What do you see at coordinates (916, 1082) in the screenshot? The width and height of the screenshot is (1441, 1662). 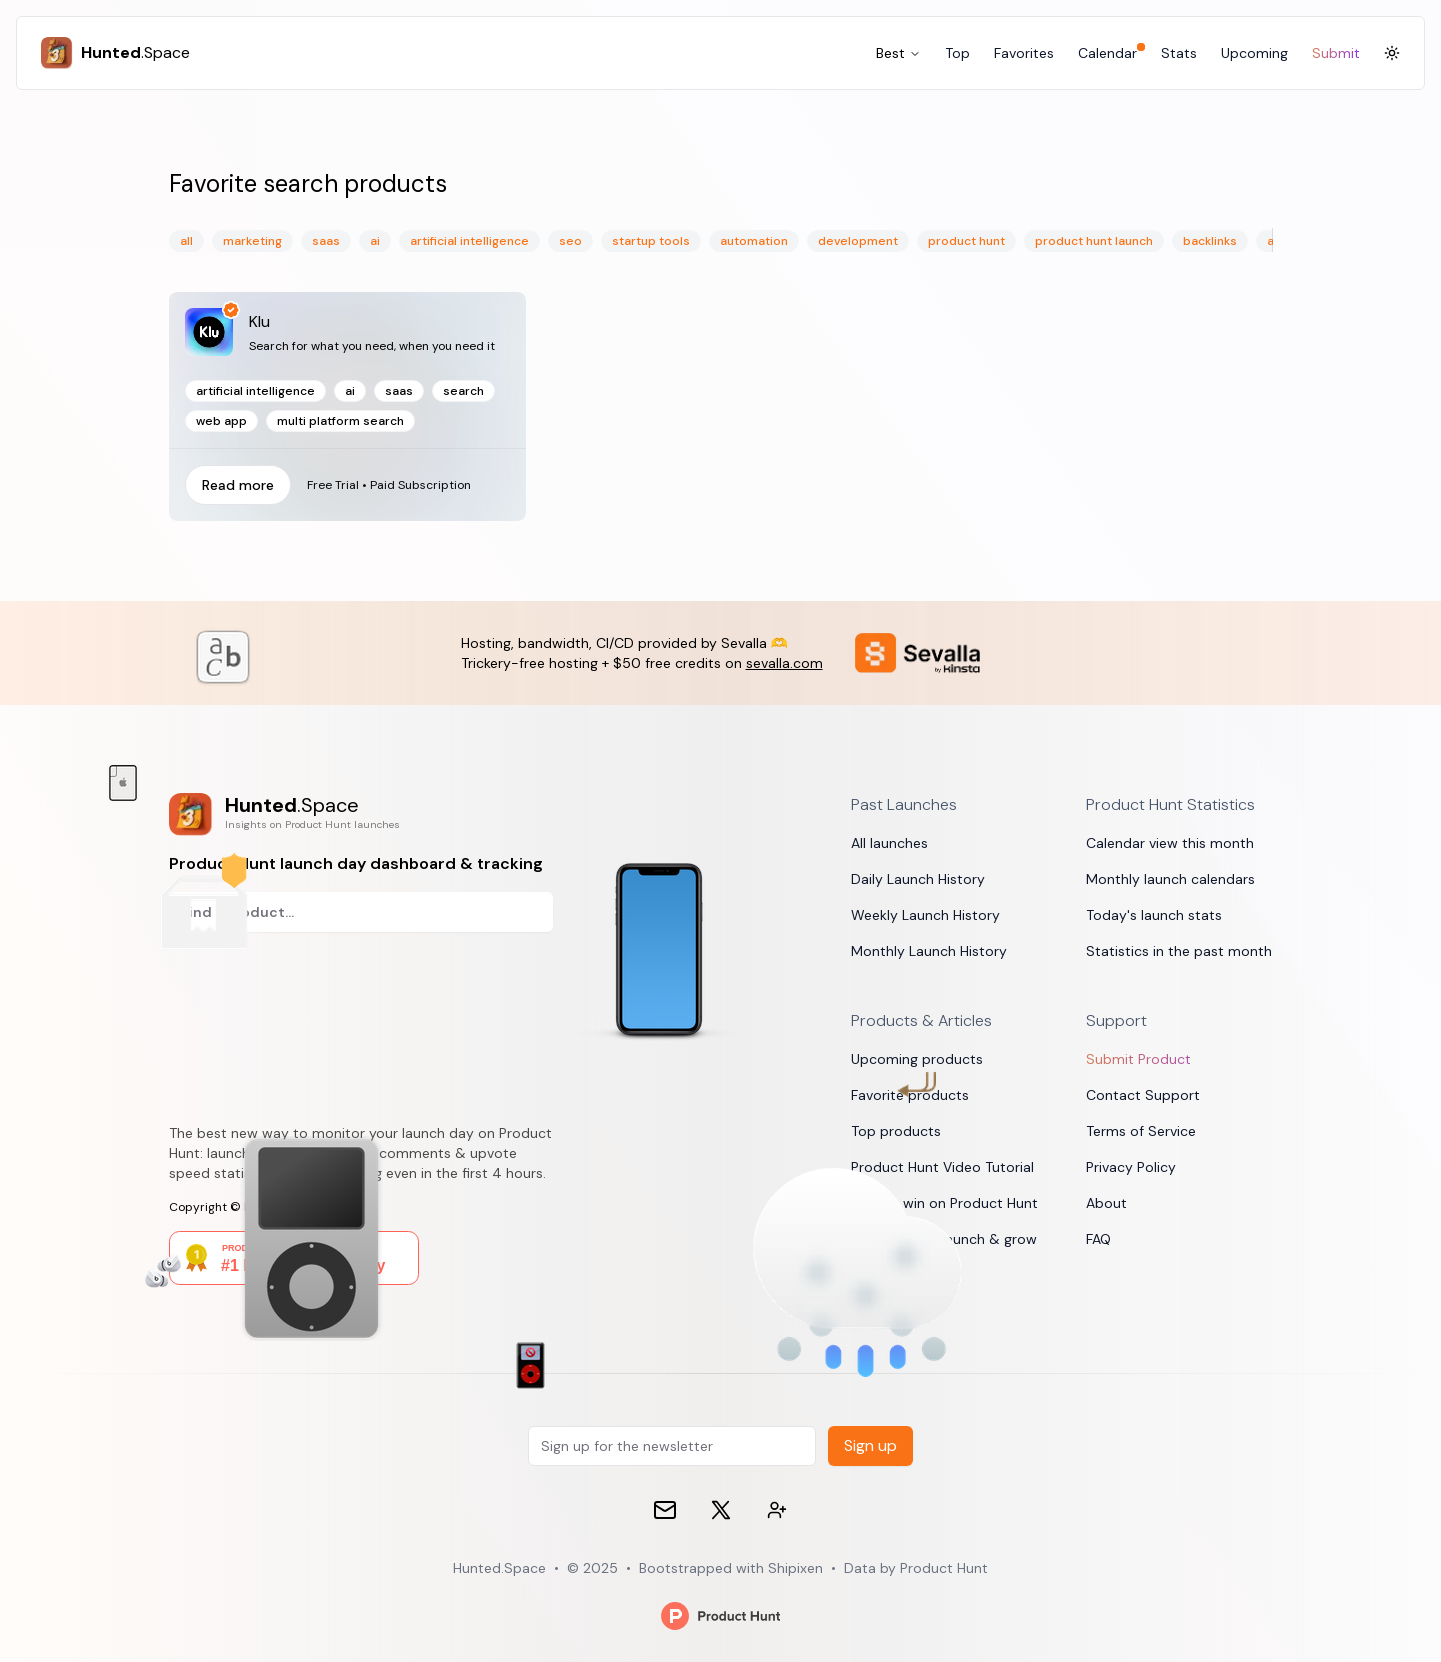 I see `reply to all recipients of an email` at bounding box center [916, 1082].